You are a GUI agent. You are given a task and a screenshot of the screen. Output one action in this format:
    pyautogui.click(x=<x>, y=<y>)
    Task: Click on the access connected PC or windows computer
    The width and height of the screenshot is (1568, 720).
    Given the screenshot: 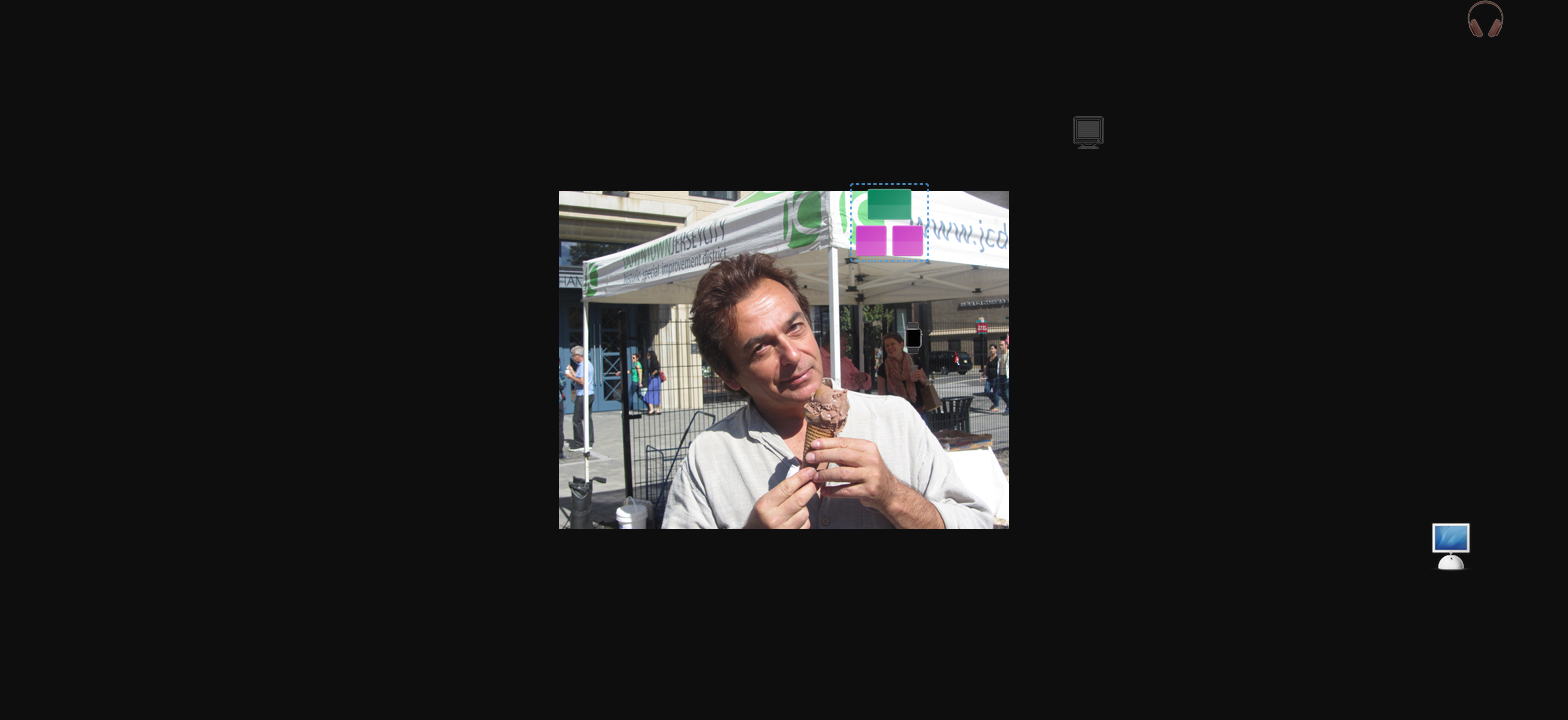 What is the action you would take?
    pyautogui.click(x=1088, y=132)
    